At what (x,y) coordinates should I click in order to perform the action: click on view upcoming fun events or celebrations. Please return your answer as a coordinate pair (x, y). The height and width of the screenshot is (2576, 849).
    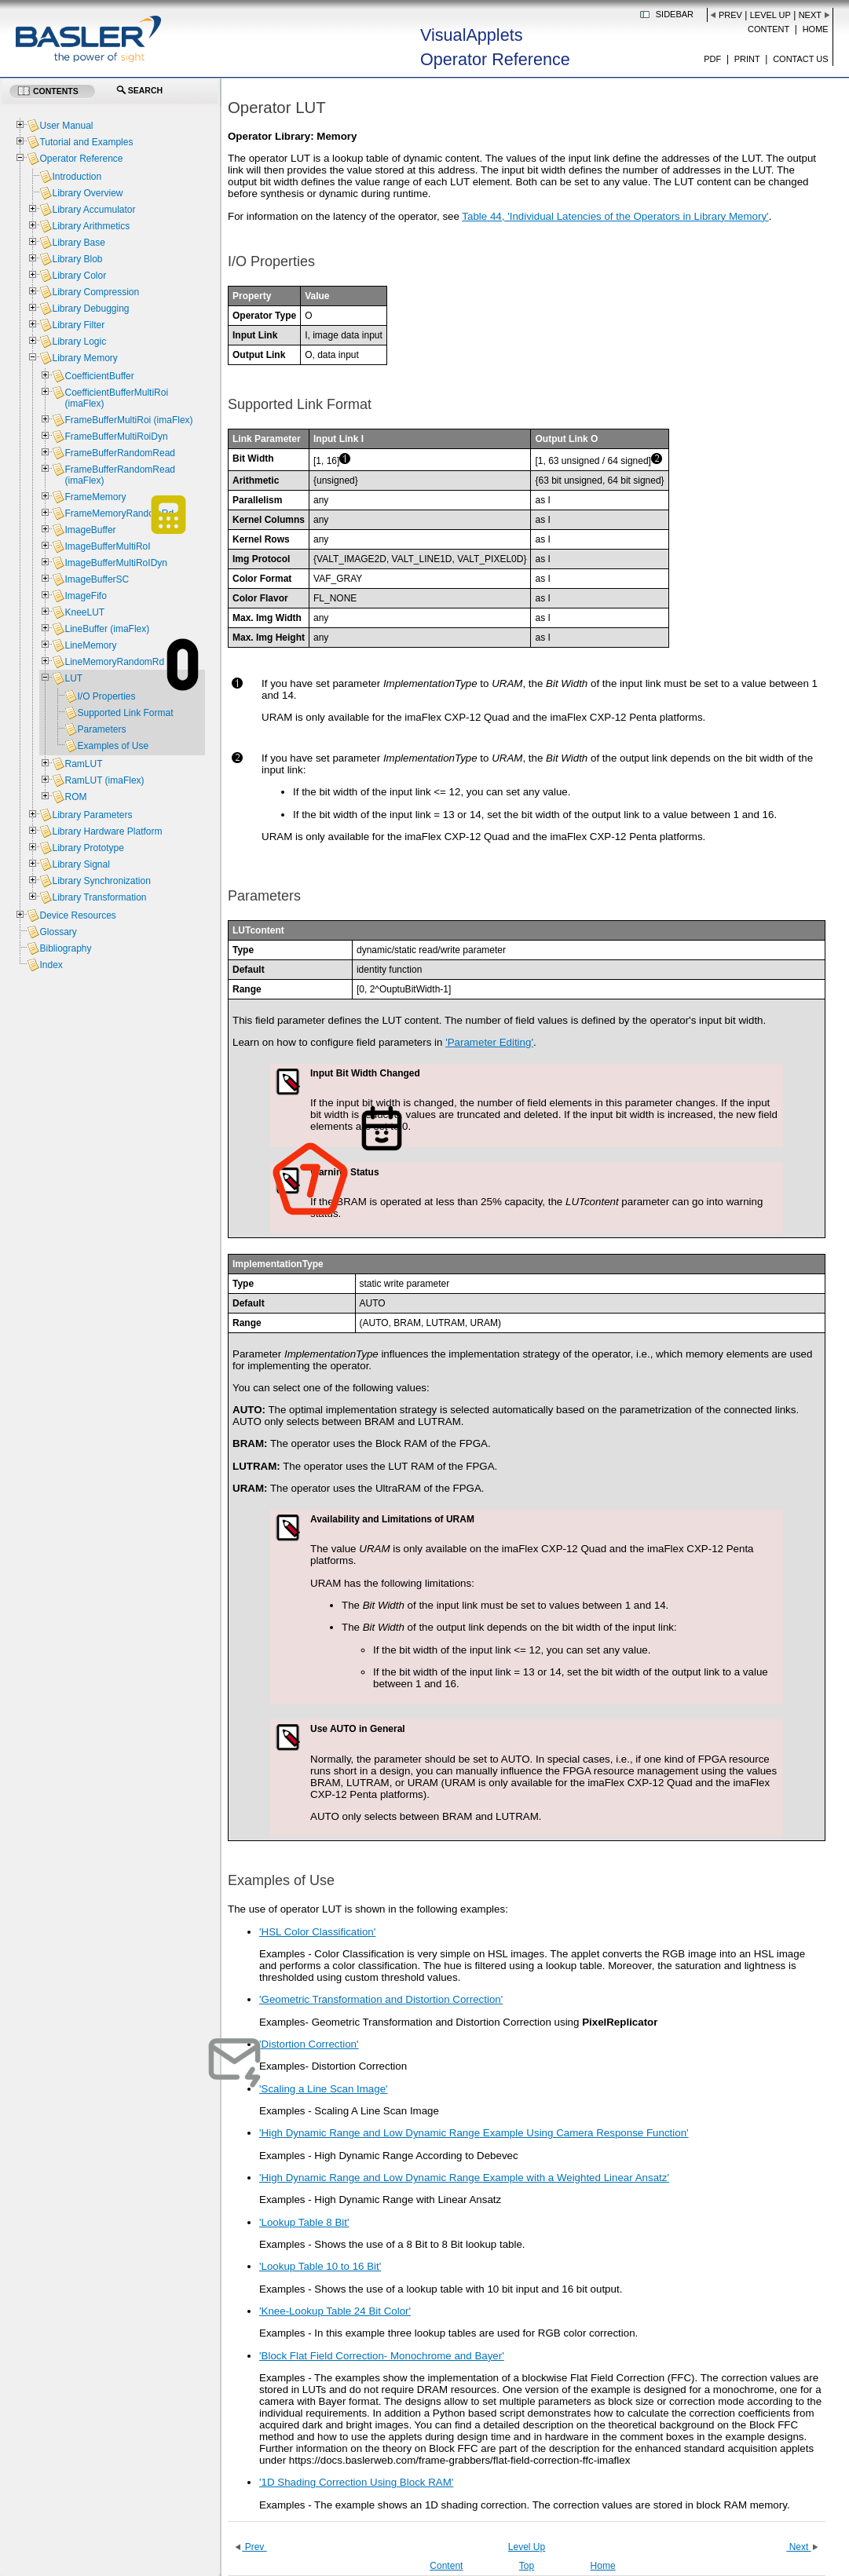
    Looking at the image, I should click on (382, 1128).